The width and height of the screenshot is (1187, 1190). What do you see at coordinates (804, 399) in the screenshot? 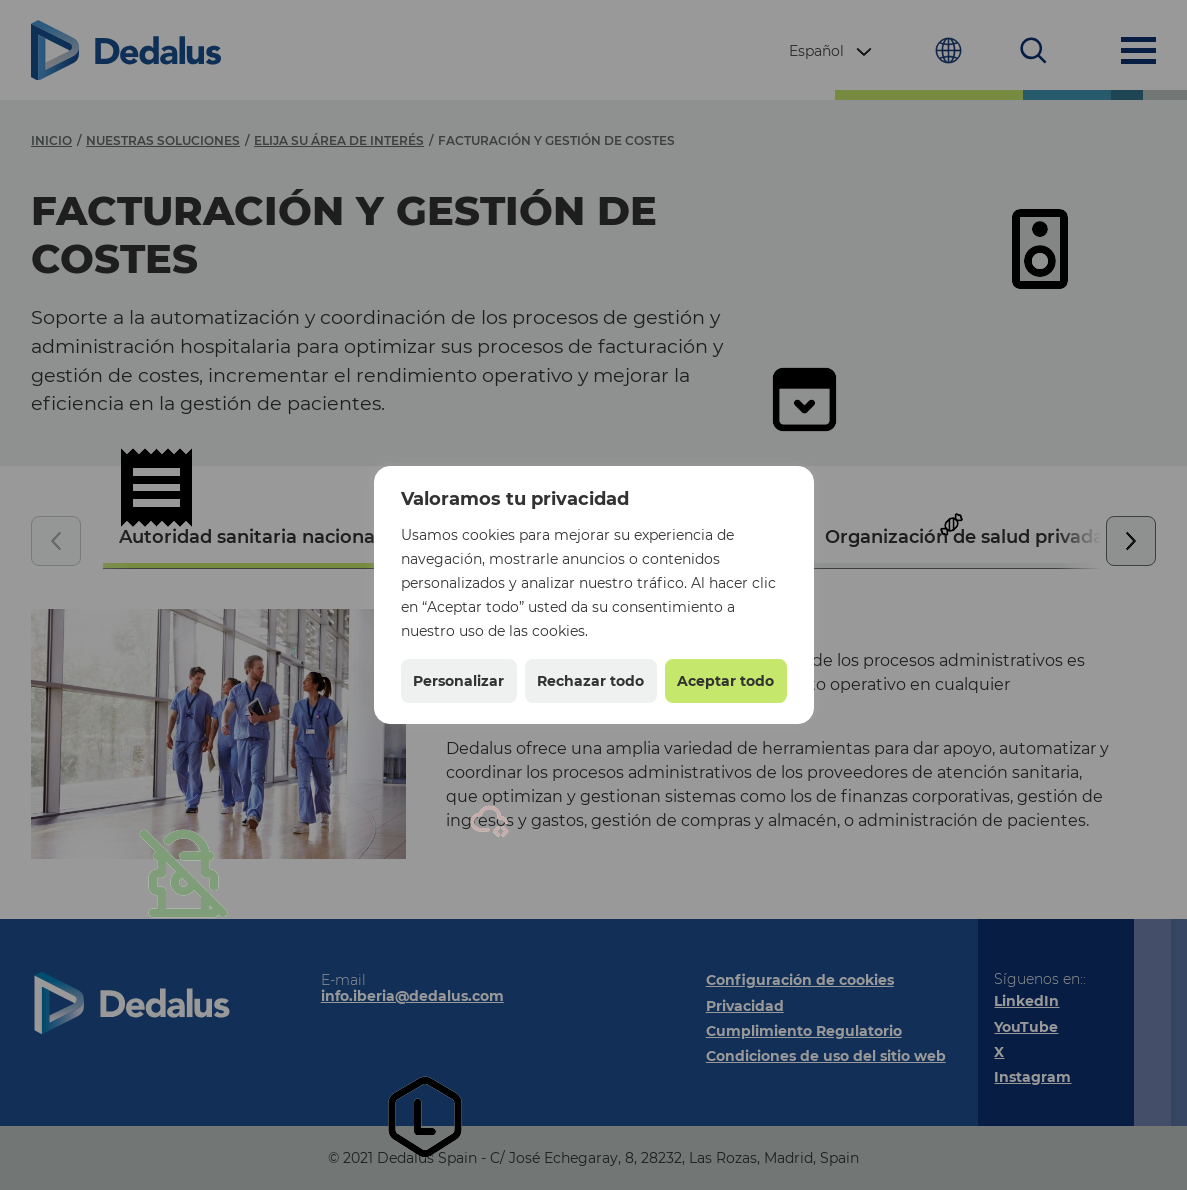
I see `expand the navigation bar` at bounding box center [804, 399].